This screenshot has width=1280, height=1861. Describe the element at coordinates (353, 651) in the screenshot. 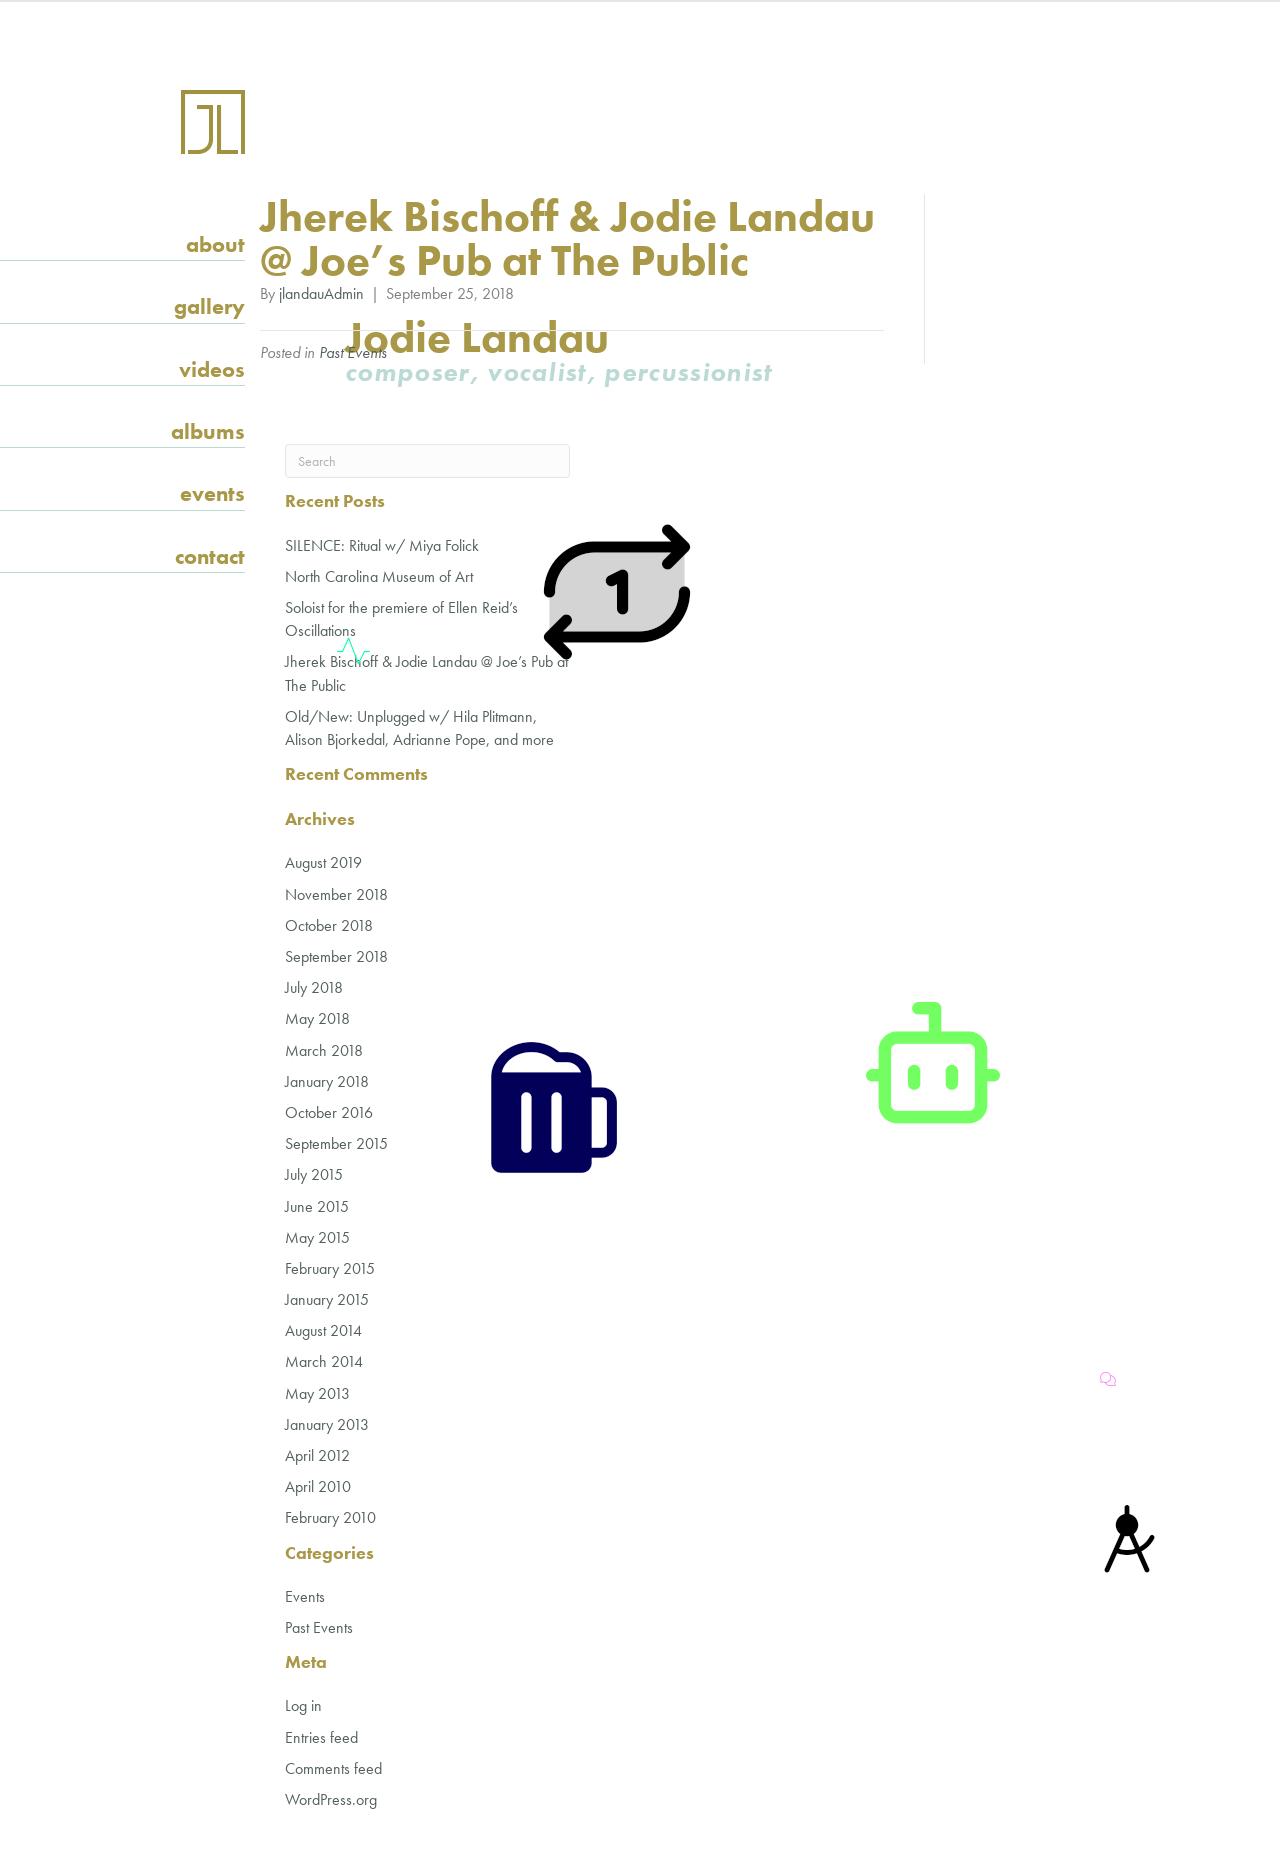

I see `view health or heart rate monitoring` at that location.